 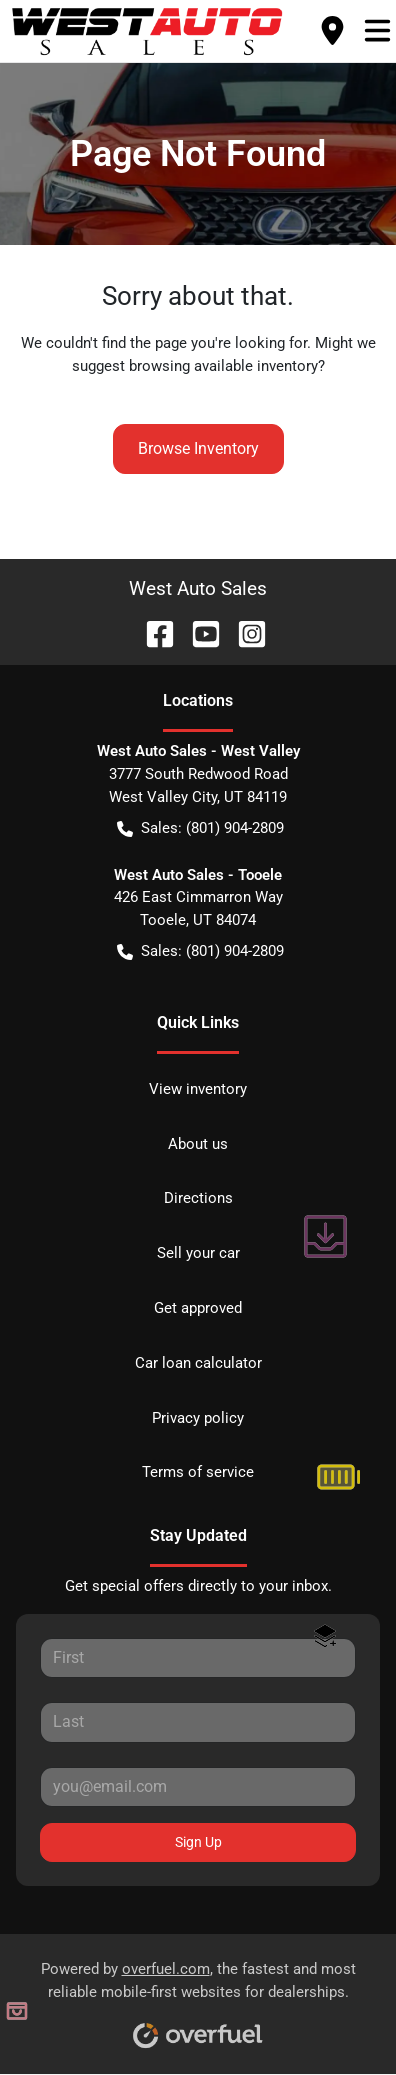 I want to click on add a new layer to the stack, so click(x=325, y=1636).